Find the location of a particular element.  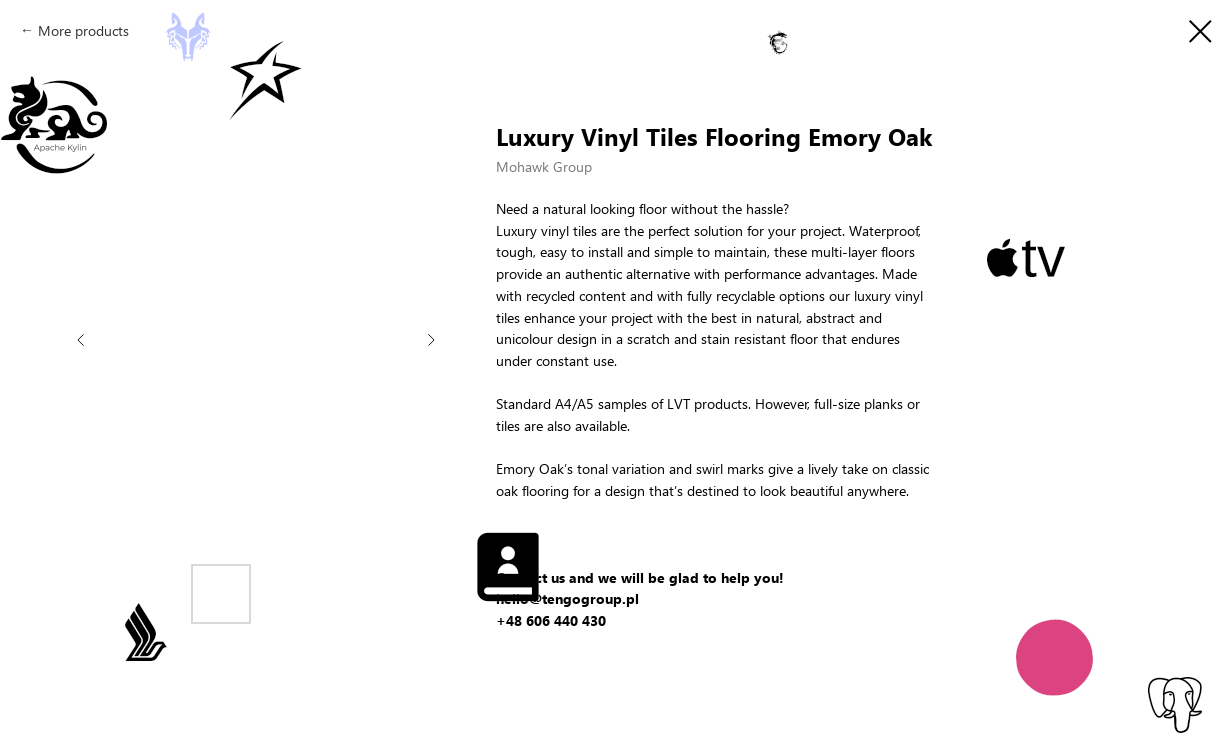

Apache Kylin project logo is located at coordinates (54, 125).